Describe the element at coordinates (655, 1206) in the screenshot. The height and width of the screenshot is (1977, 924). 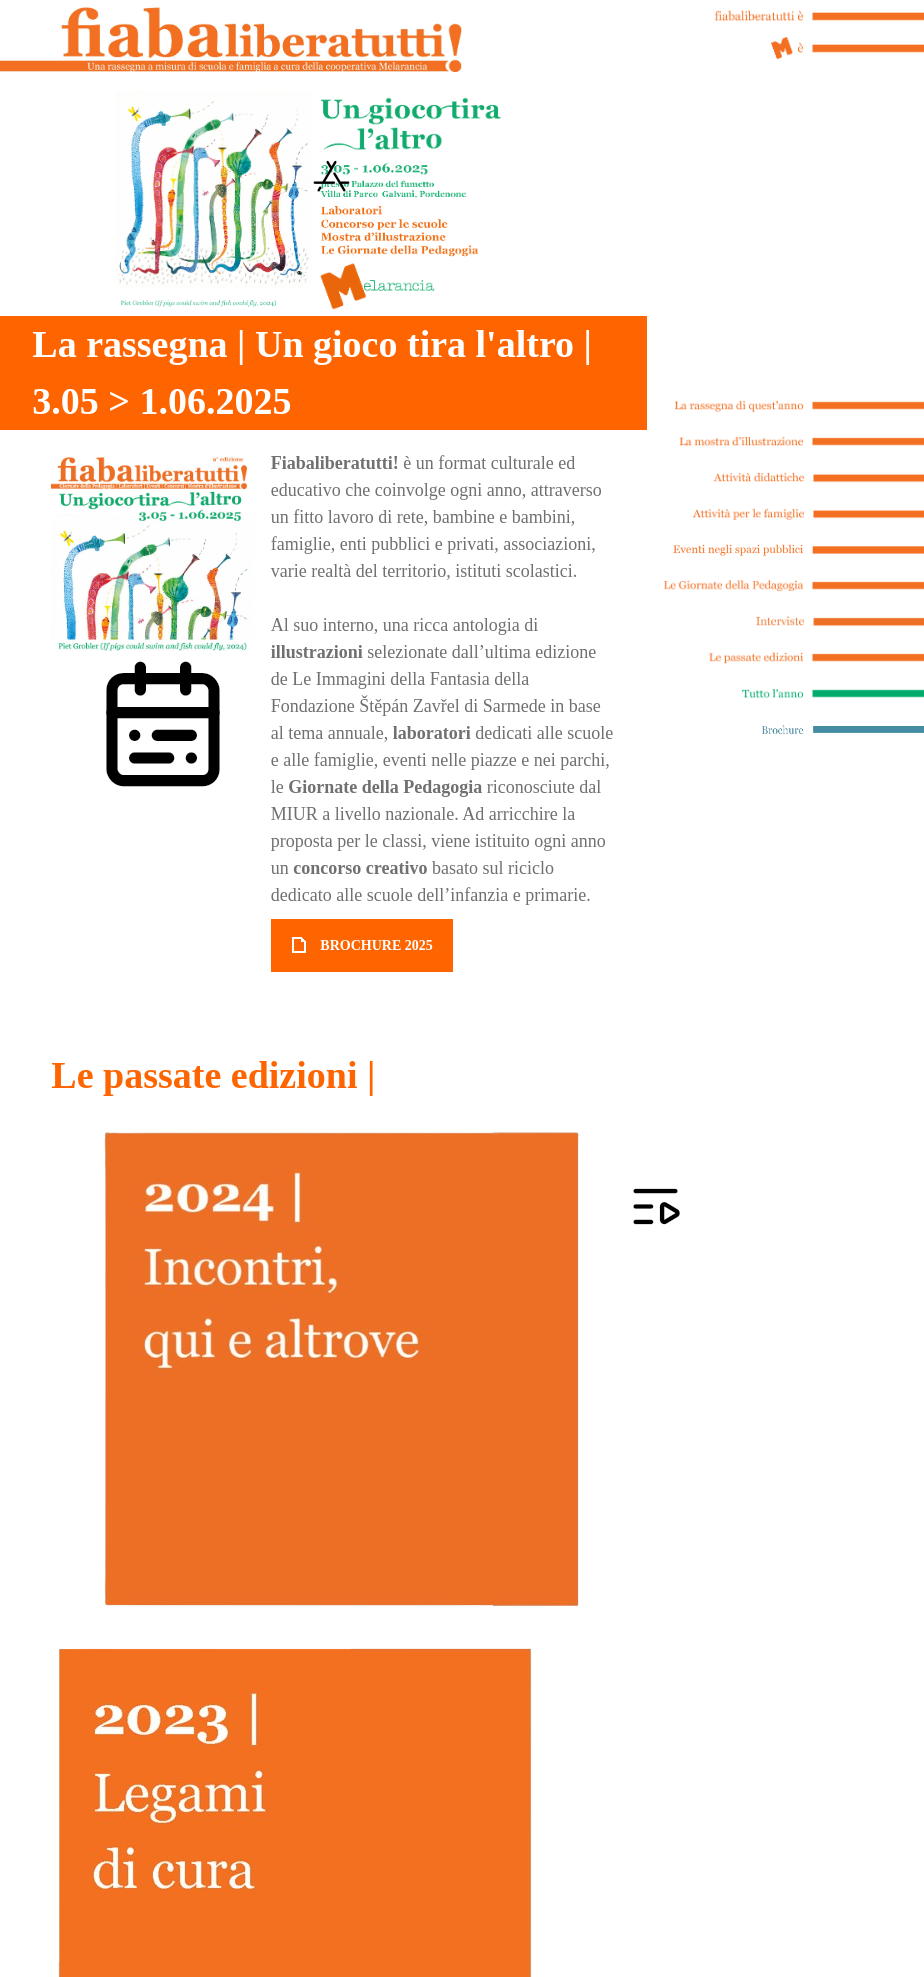
I see `view video playlist` at that location.